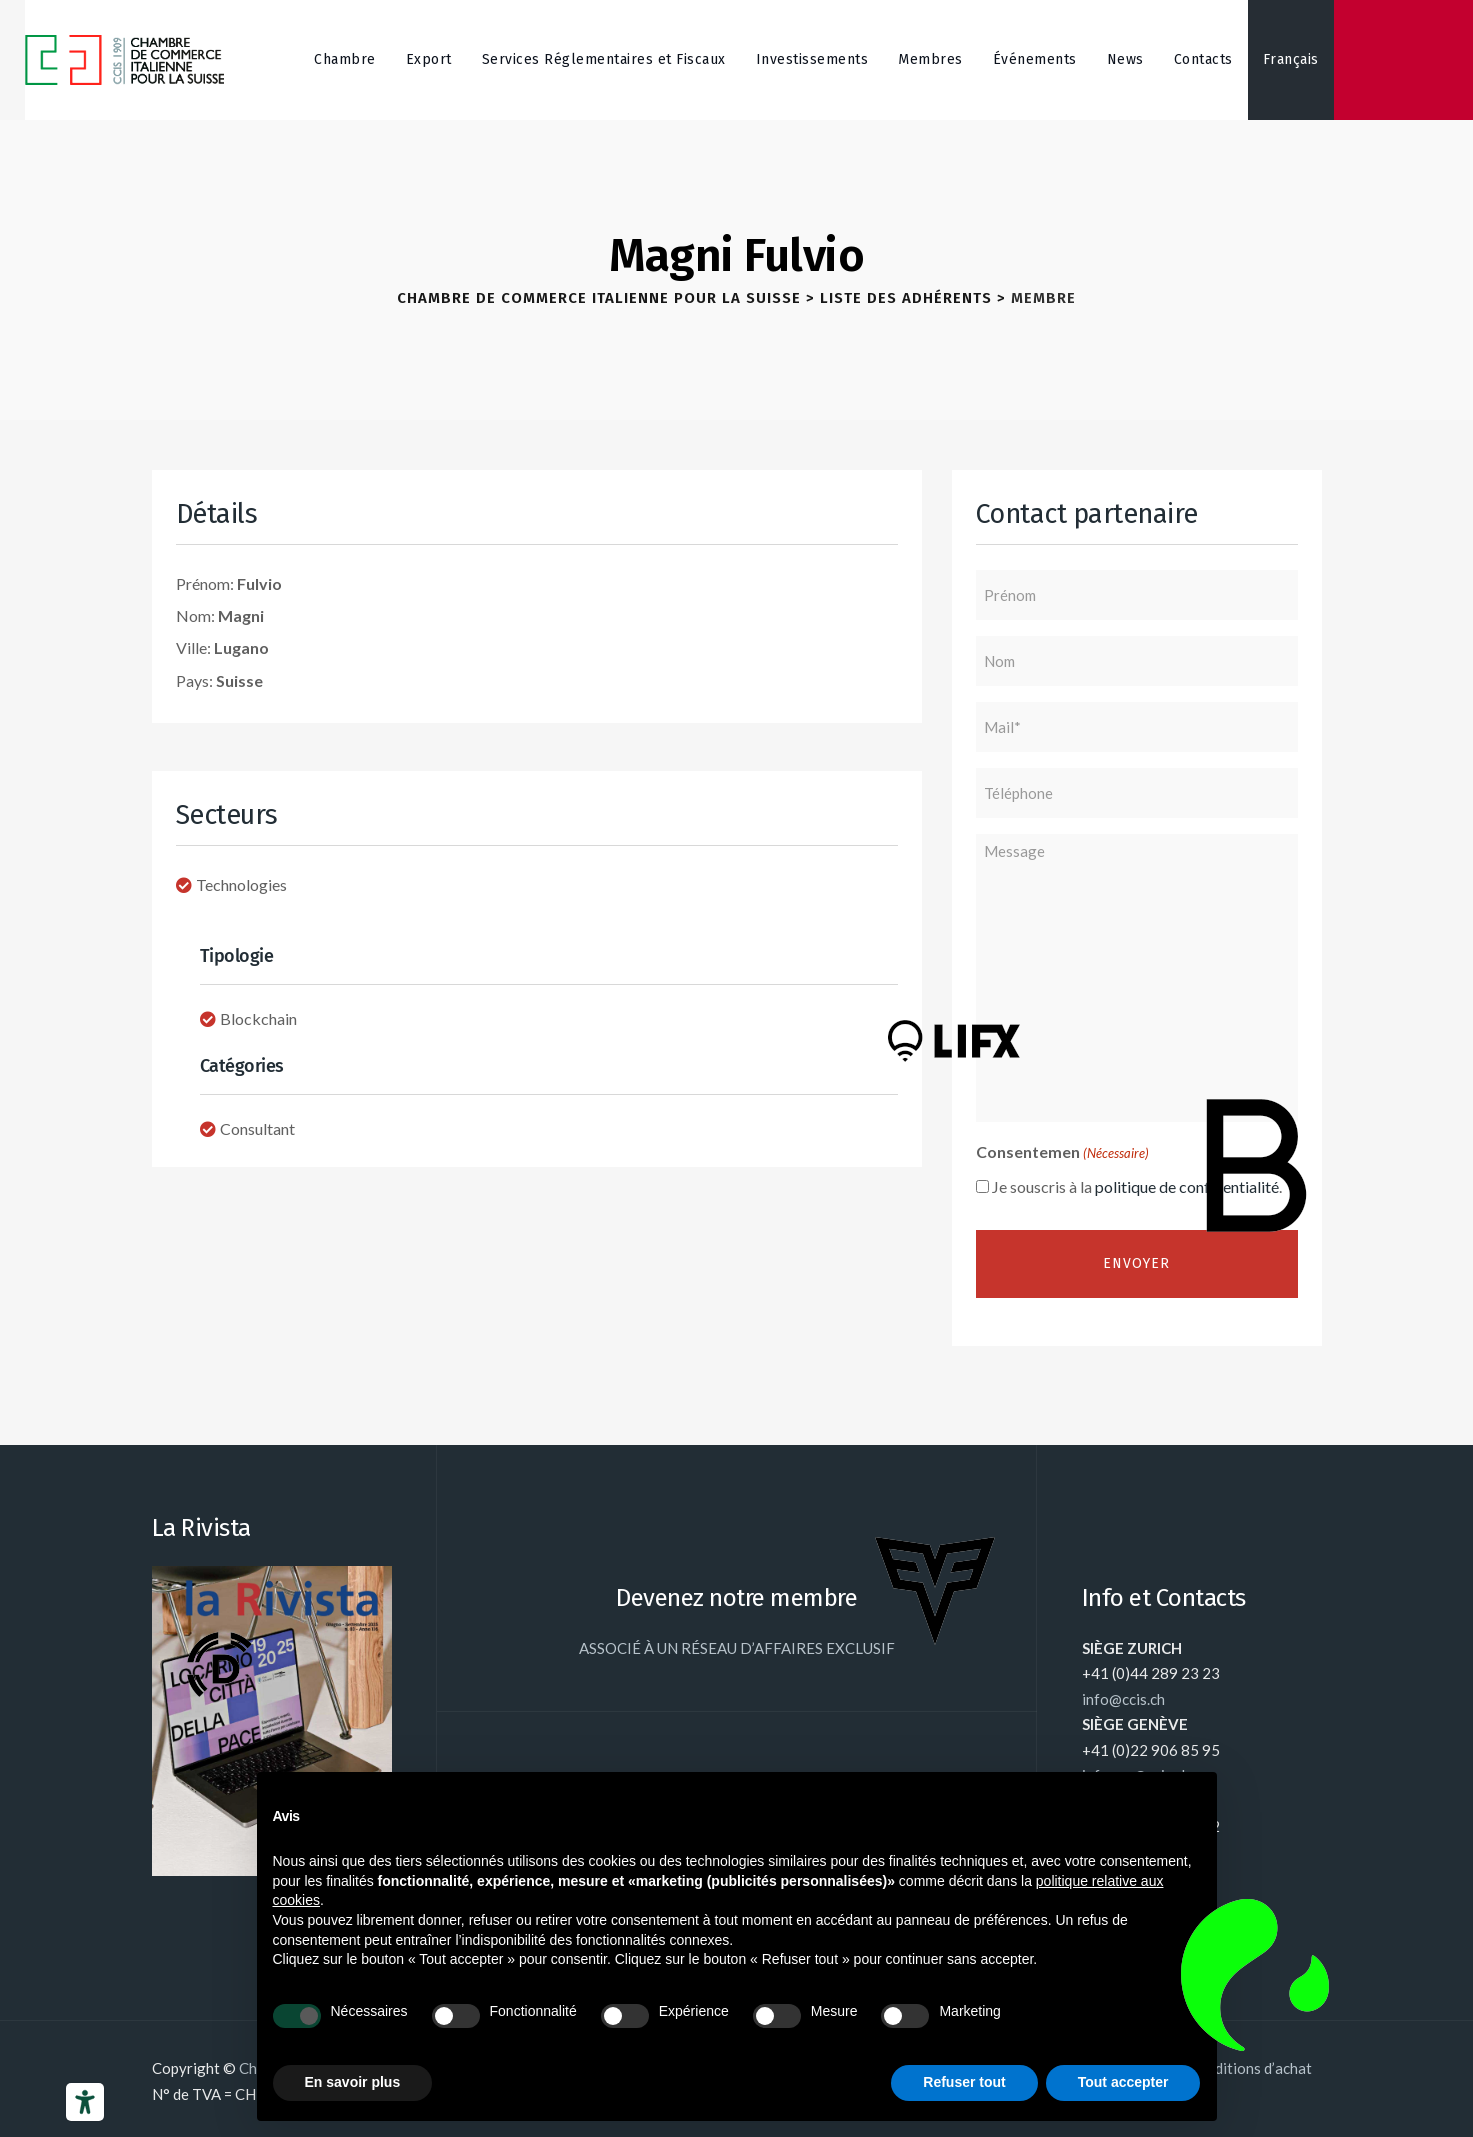 The image size is (1473, 2137). What do you see at coordinates (954, 1041) in the screenshot?
I see `open the LIFX smart lighting app` at bounding box center [954, 1041].